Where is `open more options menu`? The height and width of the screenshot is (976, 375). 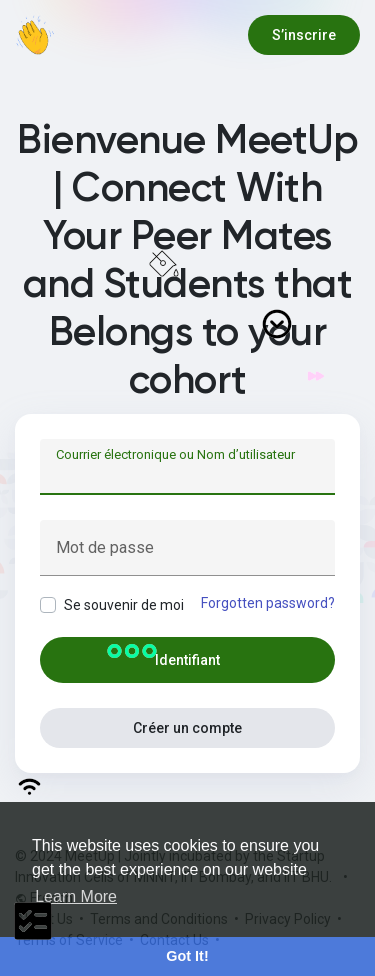
open more options menu is located at coordinates (132, 651).